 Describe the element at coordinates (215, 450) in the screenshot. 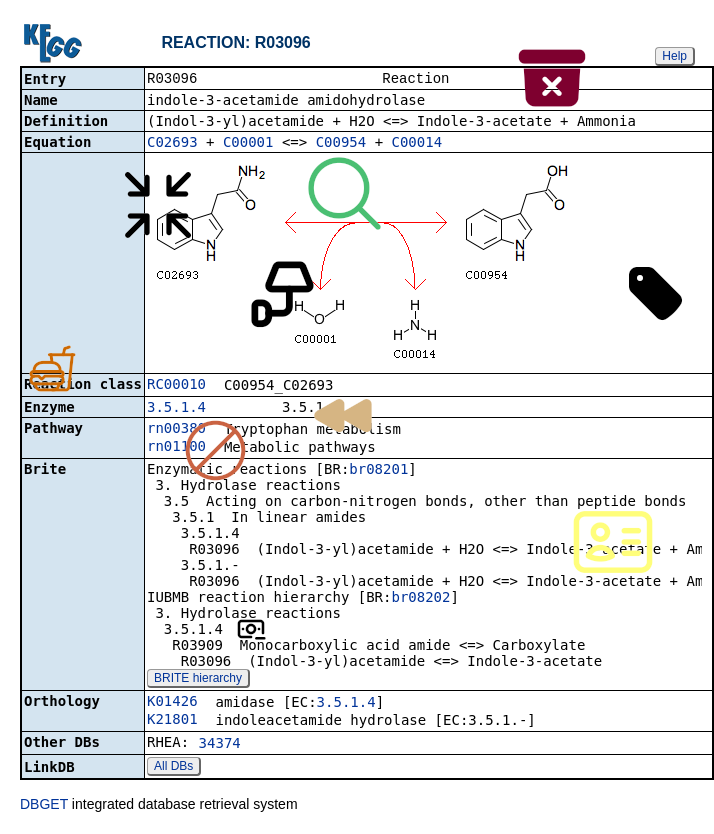

I see `indicates a blocked or prohibited action` at that location.